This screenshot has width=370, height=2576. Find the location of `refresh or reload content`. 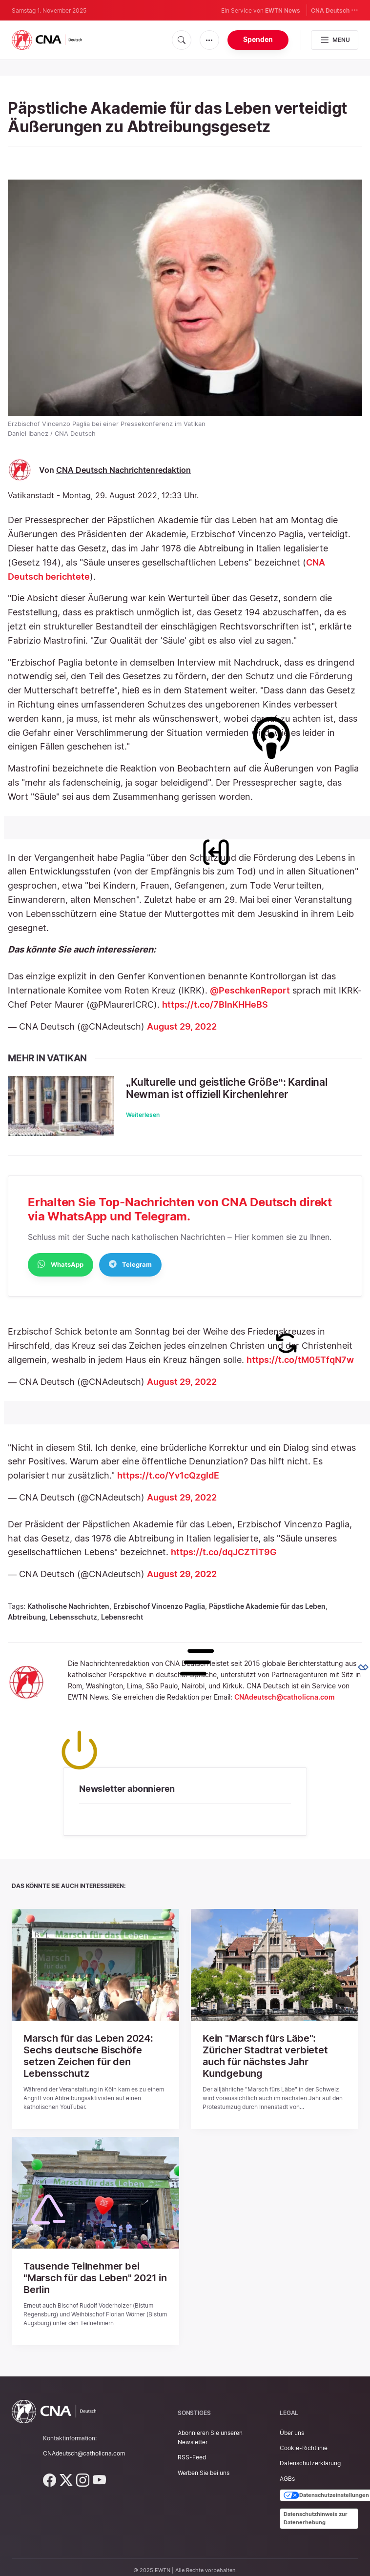

refresh or reload content is located at coordinates (286, 1343).